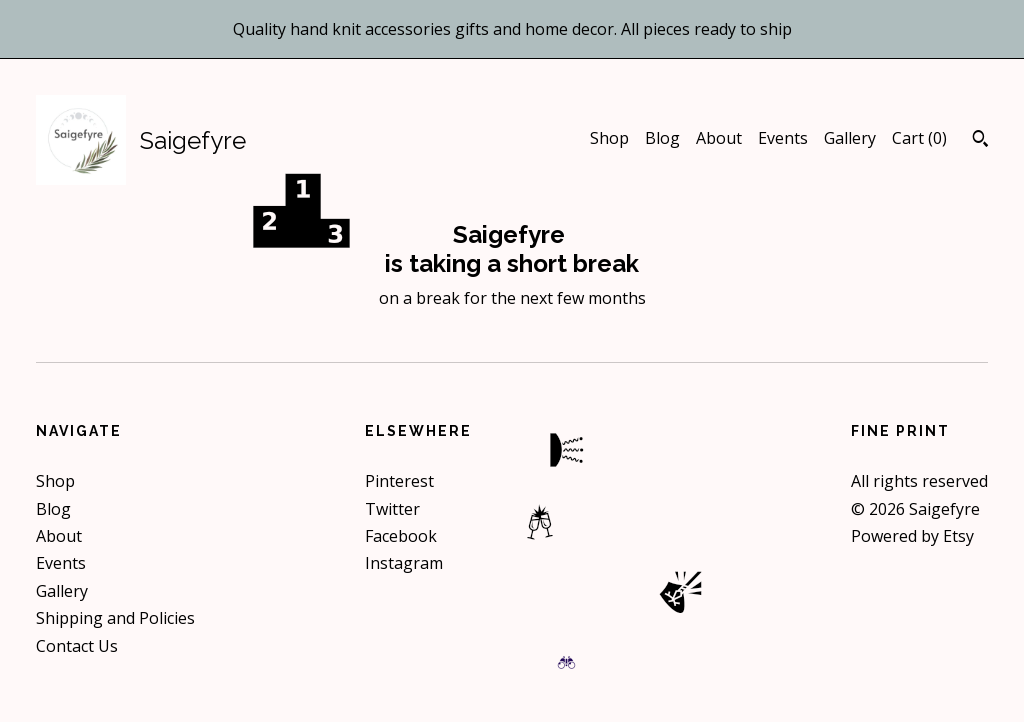  What do you see at coordinates (566, 662) in the screenshot?
I see `search or explore content` at bounding box center [566, 662].